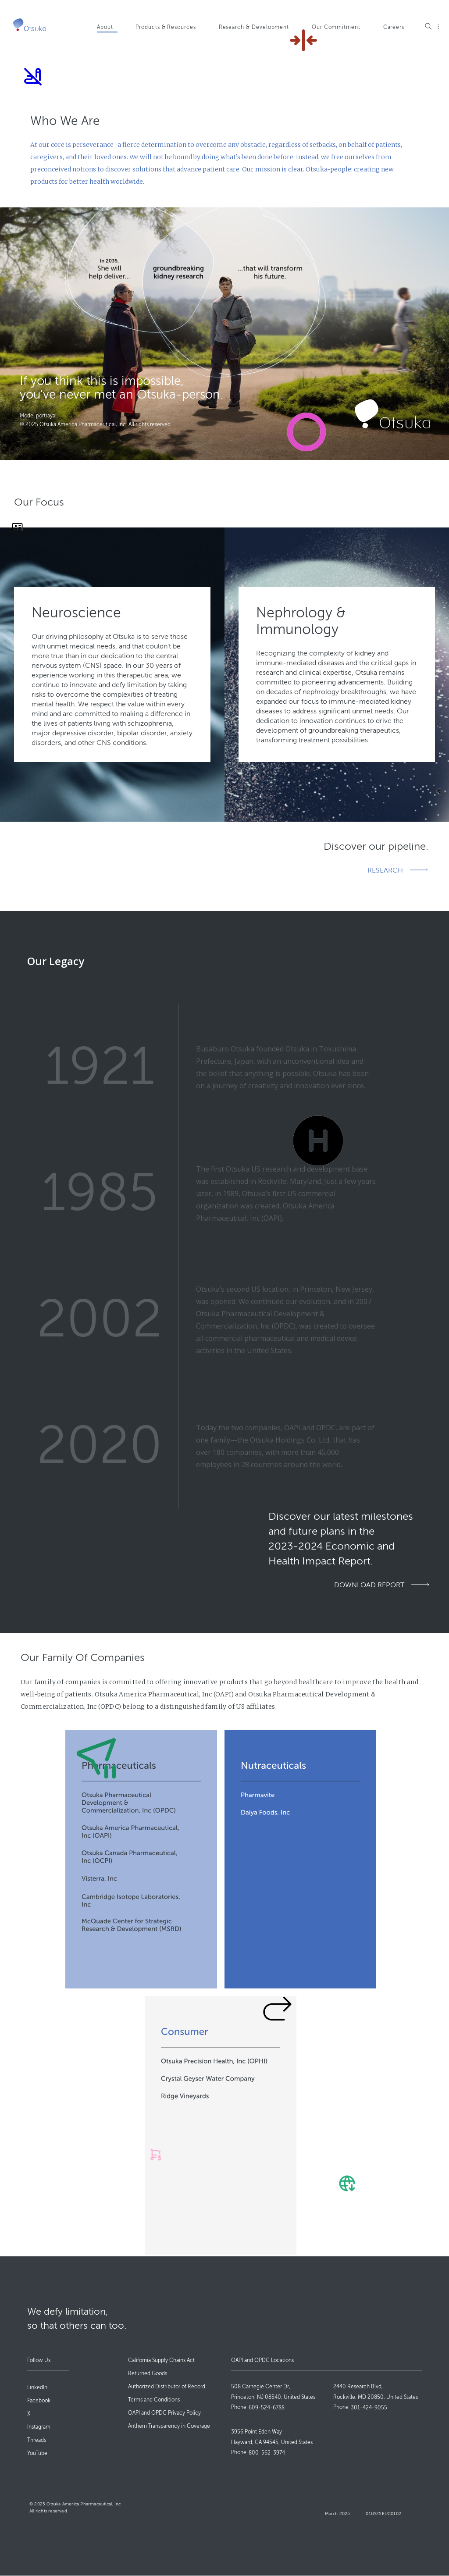  I want to click on view cart total or pricing, so click(155, 2154).